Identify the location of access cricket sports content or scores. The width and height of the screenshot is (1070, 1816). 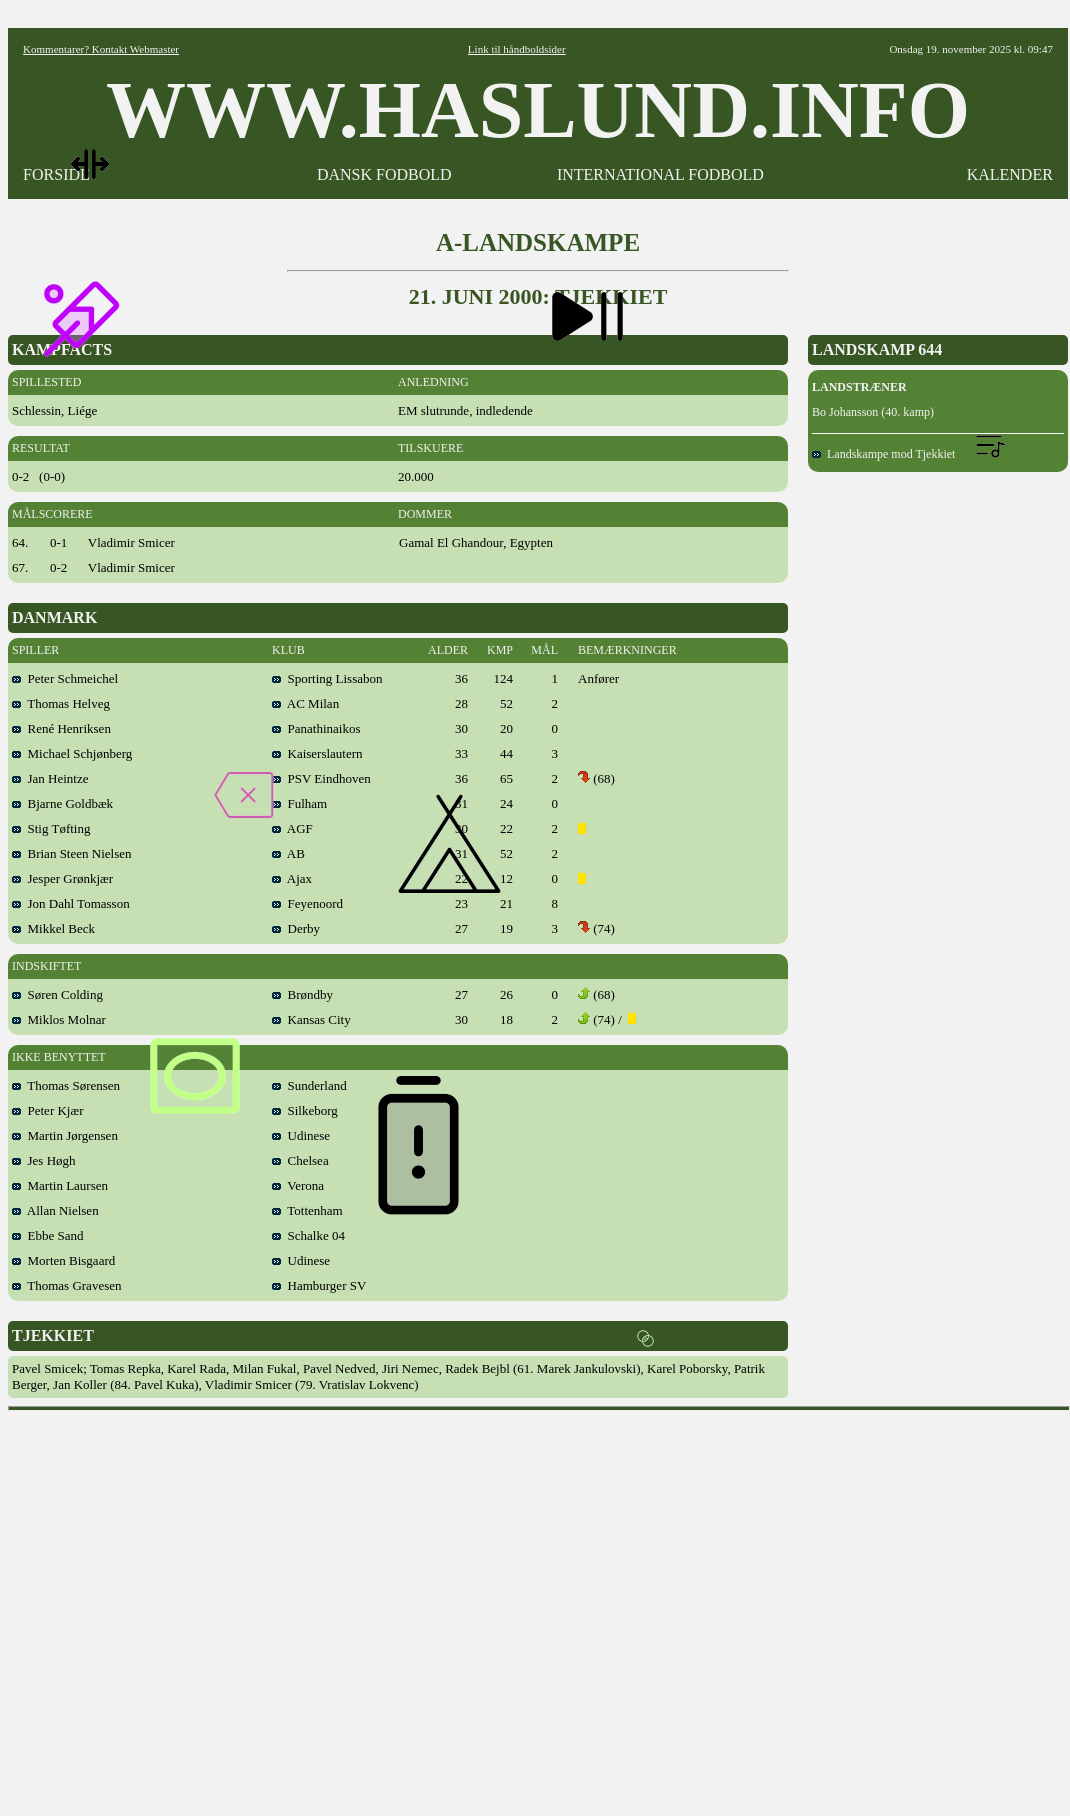
(77, 317).